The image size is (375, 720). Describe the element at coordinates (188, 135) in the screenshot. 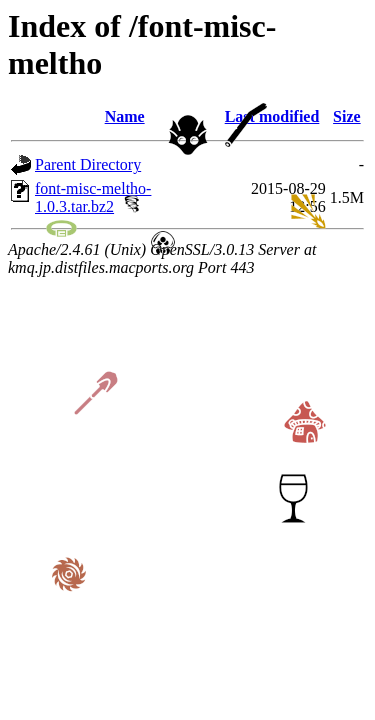

I see `select triton or sea creature character` at that location.